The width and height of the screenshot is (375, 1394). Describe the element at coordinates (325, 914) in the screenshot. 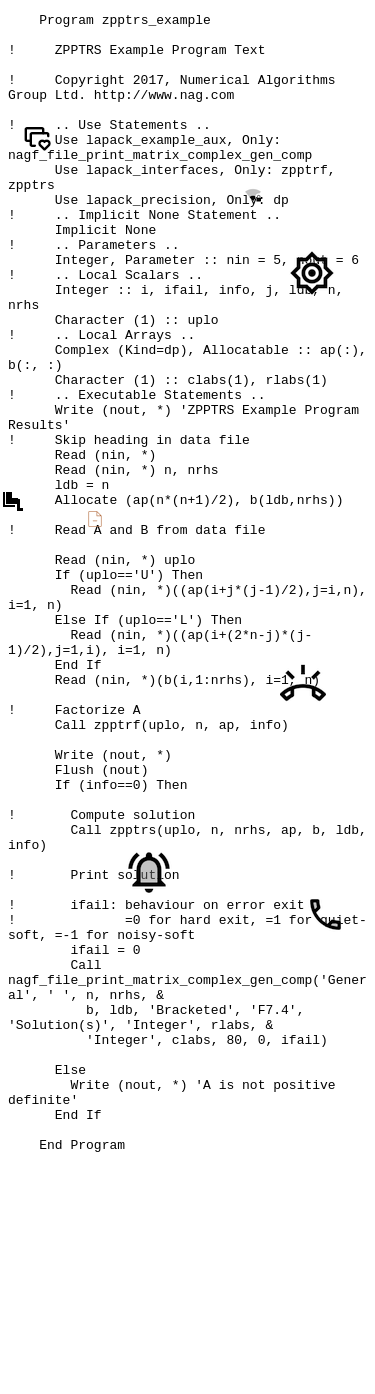

I see `make a phone call` at that location.